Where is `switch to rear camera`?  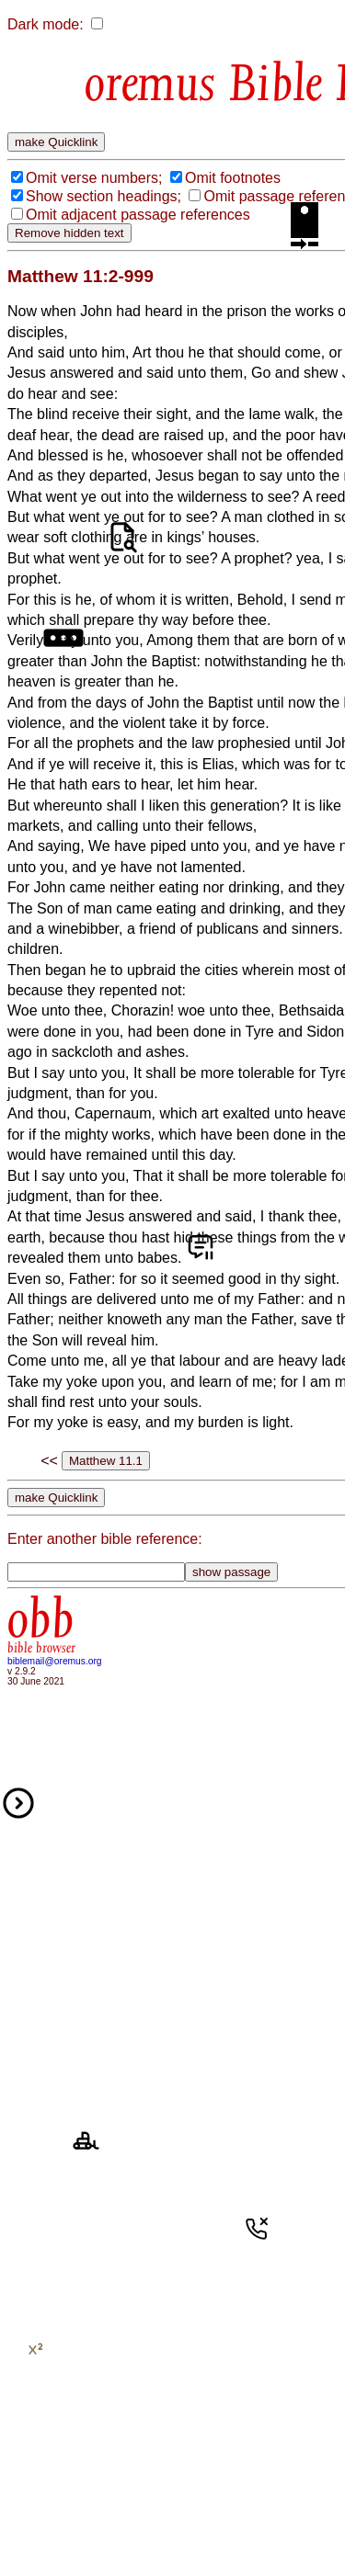 switch to rear camera is located at coordinates (305, 226).